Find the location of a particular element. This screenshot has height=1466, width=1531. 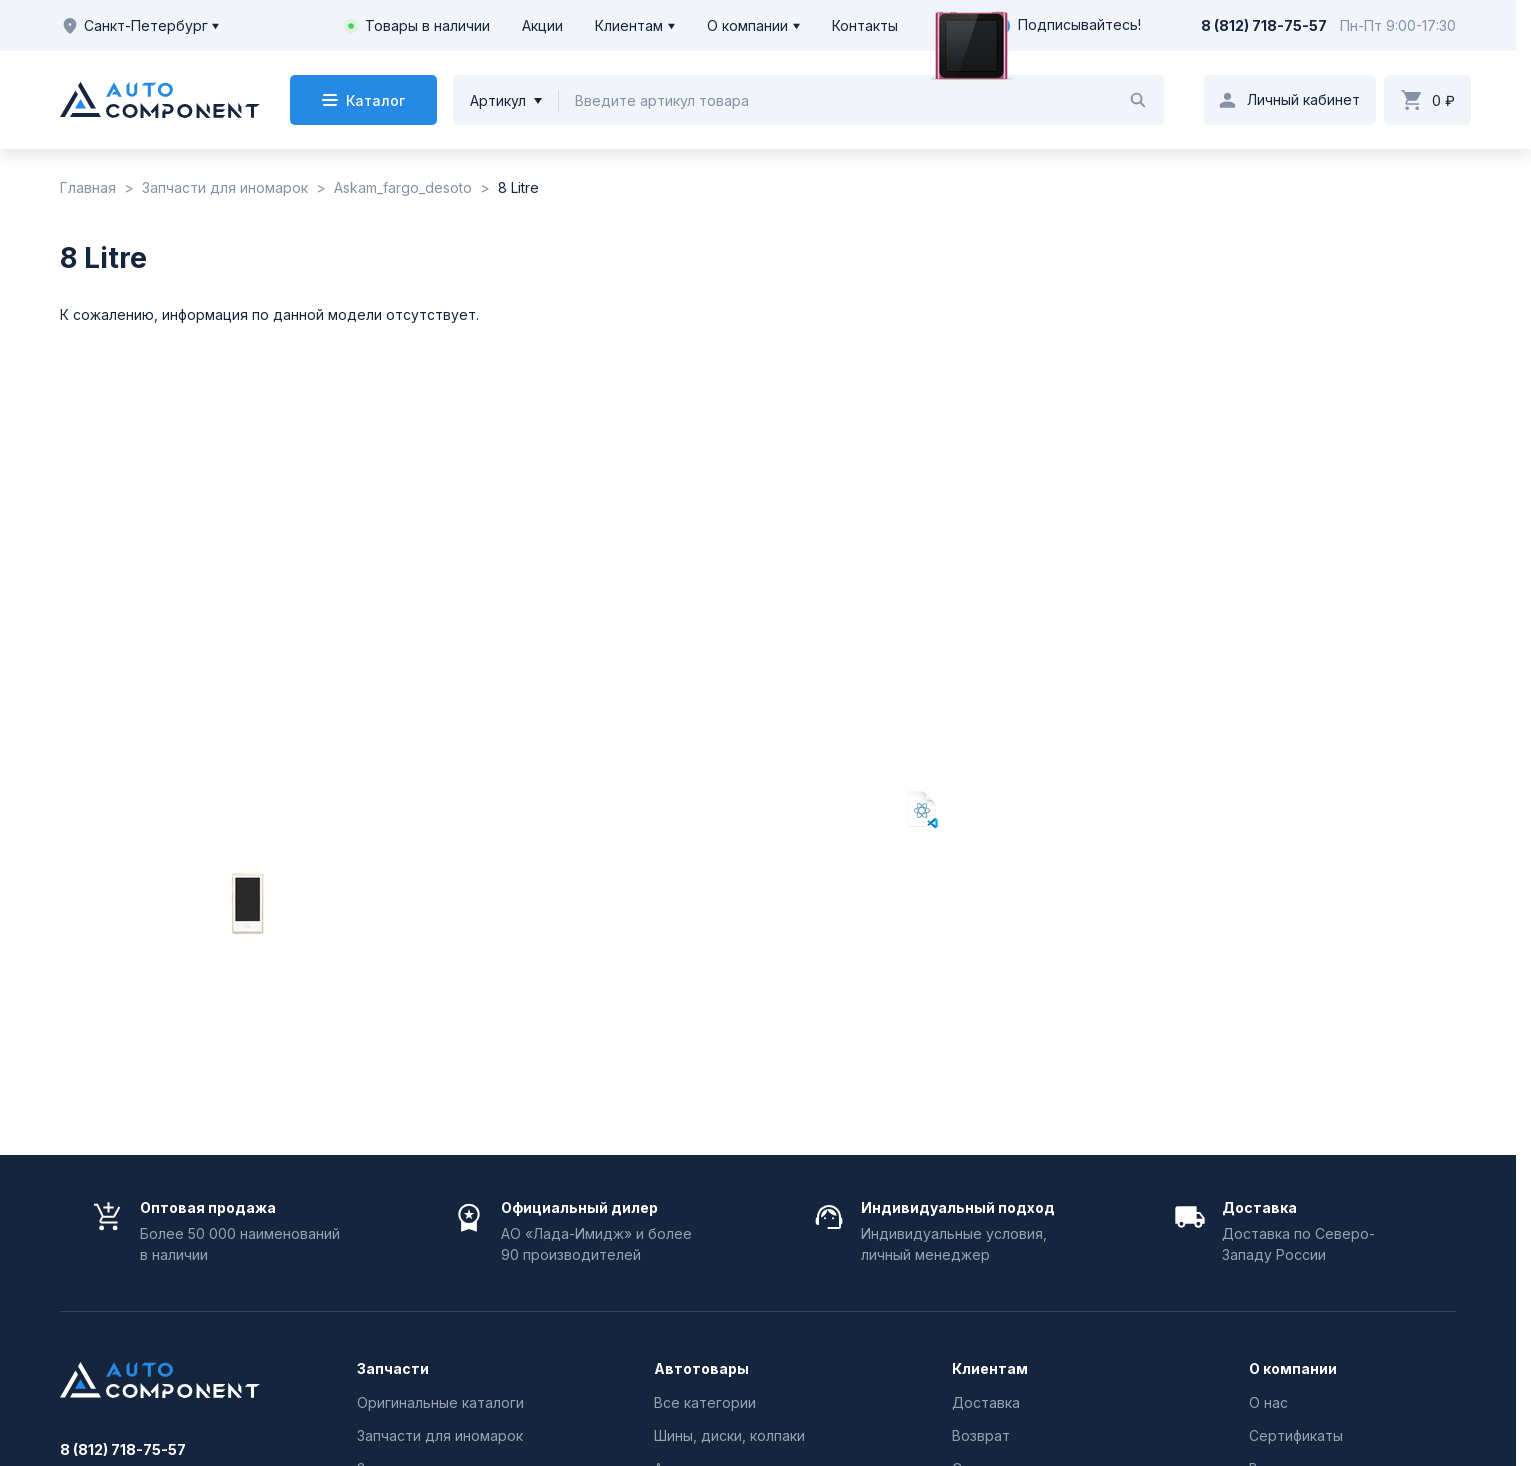

iPod nano device connected is located at coordinates (247, 903).